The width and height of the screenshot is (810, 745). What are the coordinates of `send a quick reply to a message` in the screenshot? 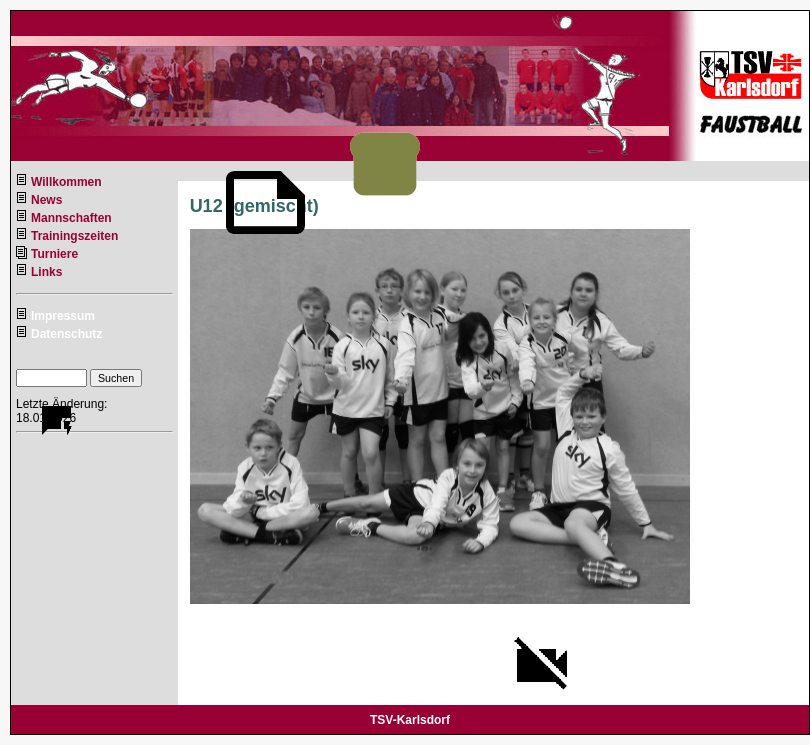 It's located at (56, 420).